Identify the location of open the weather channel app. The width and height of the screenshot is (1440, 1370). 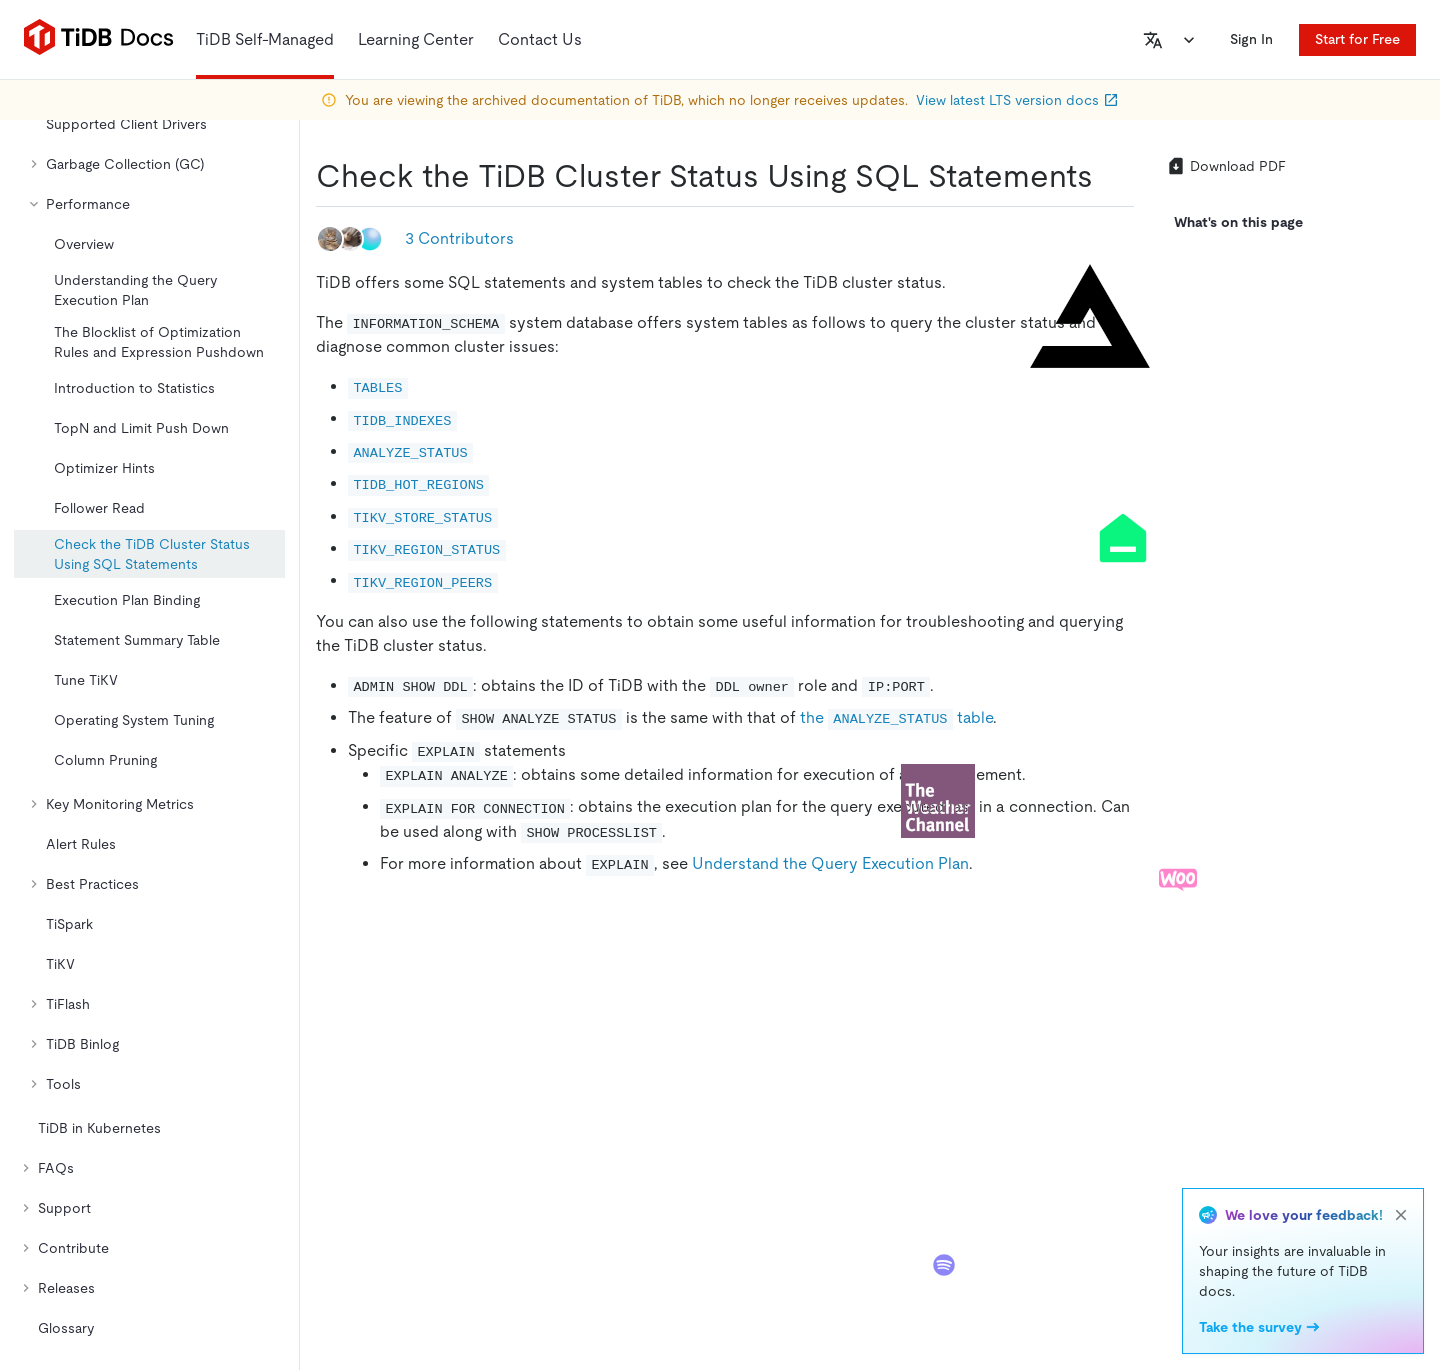
(938, 801).